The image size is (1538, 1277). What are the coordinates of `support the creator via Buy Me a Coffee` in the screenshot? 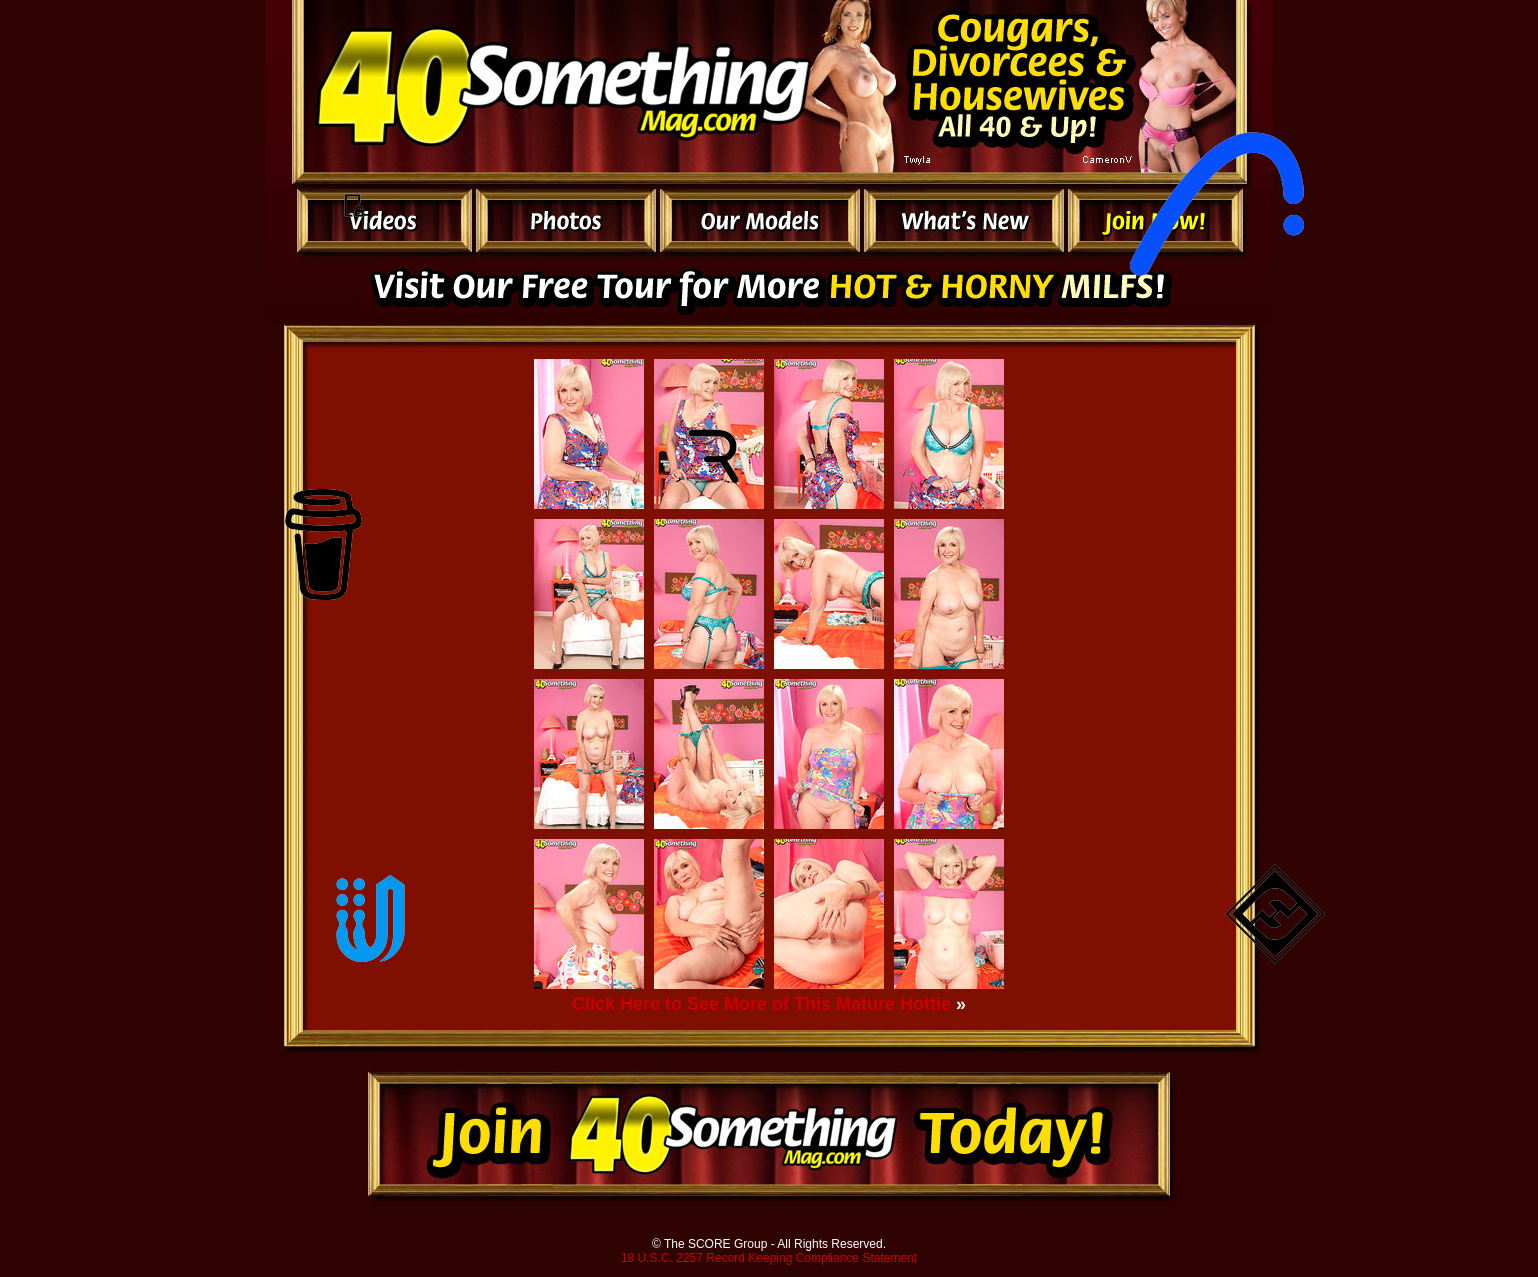 It's located at (323, 544).